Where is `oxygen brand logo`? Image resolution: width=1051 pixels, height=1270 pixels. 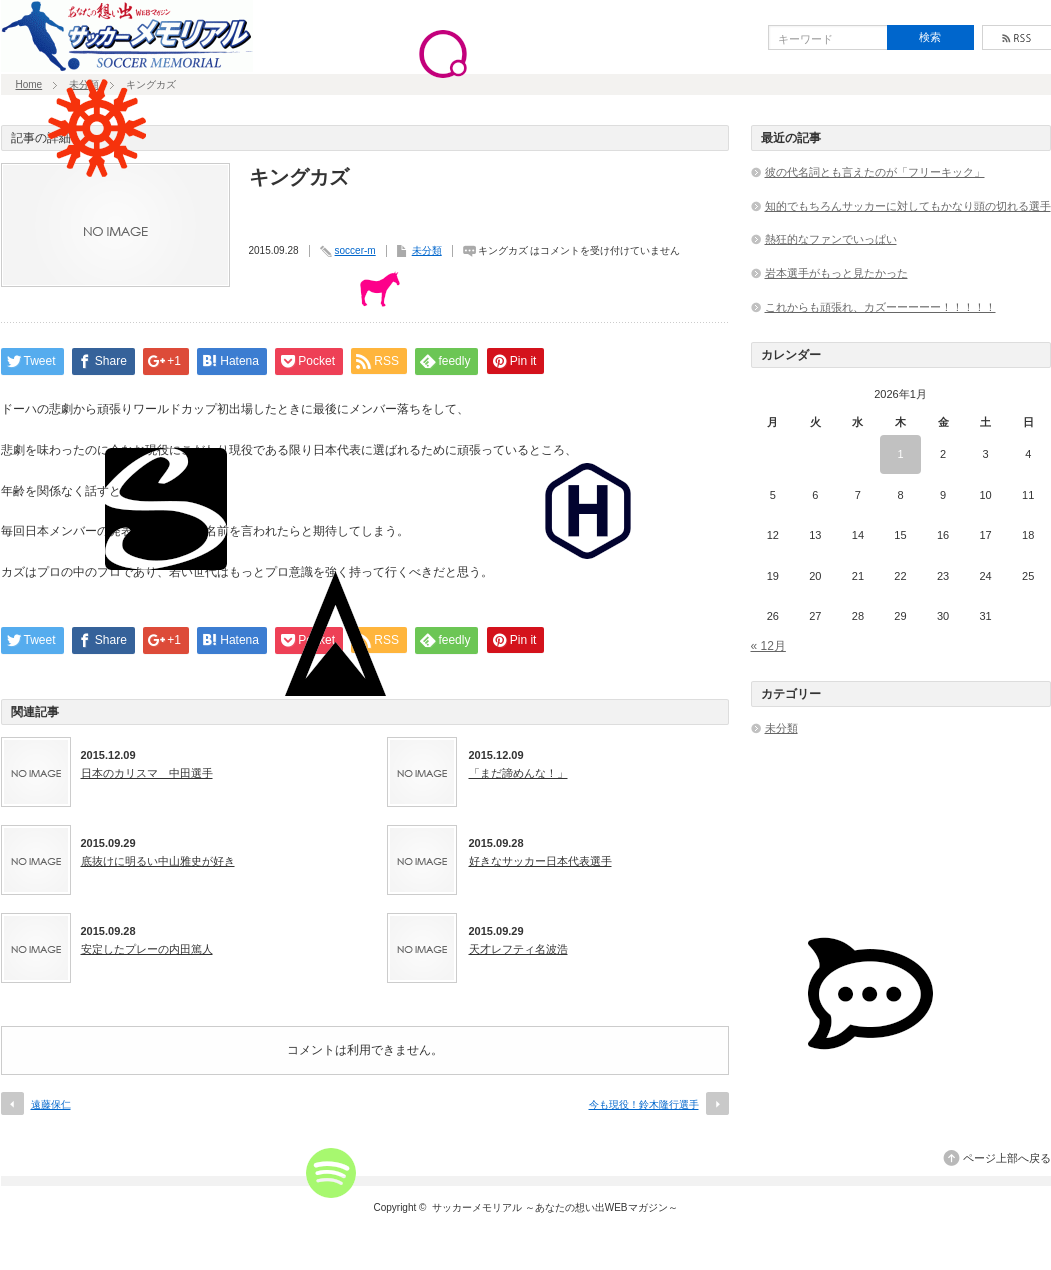
oxygen brand logo is located at coordinates (443, 54).